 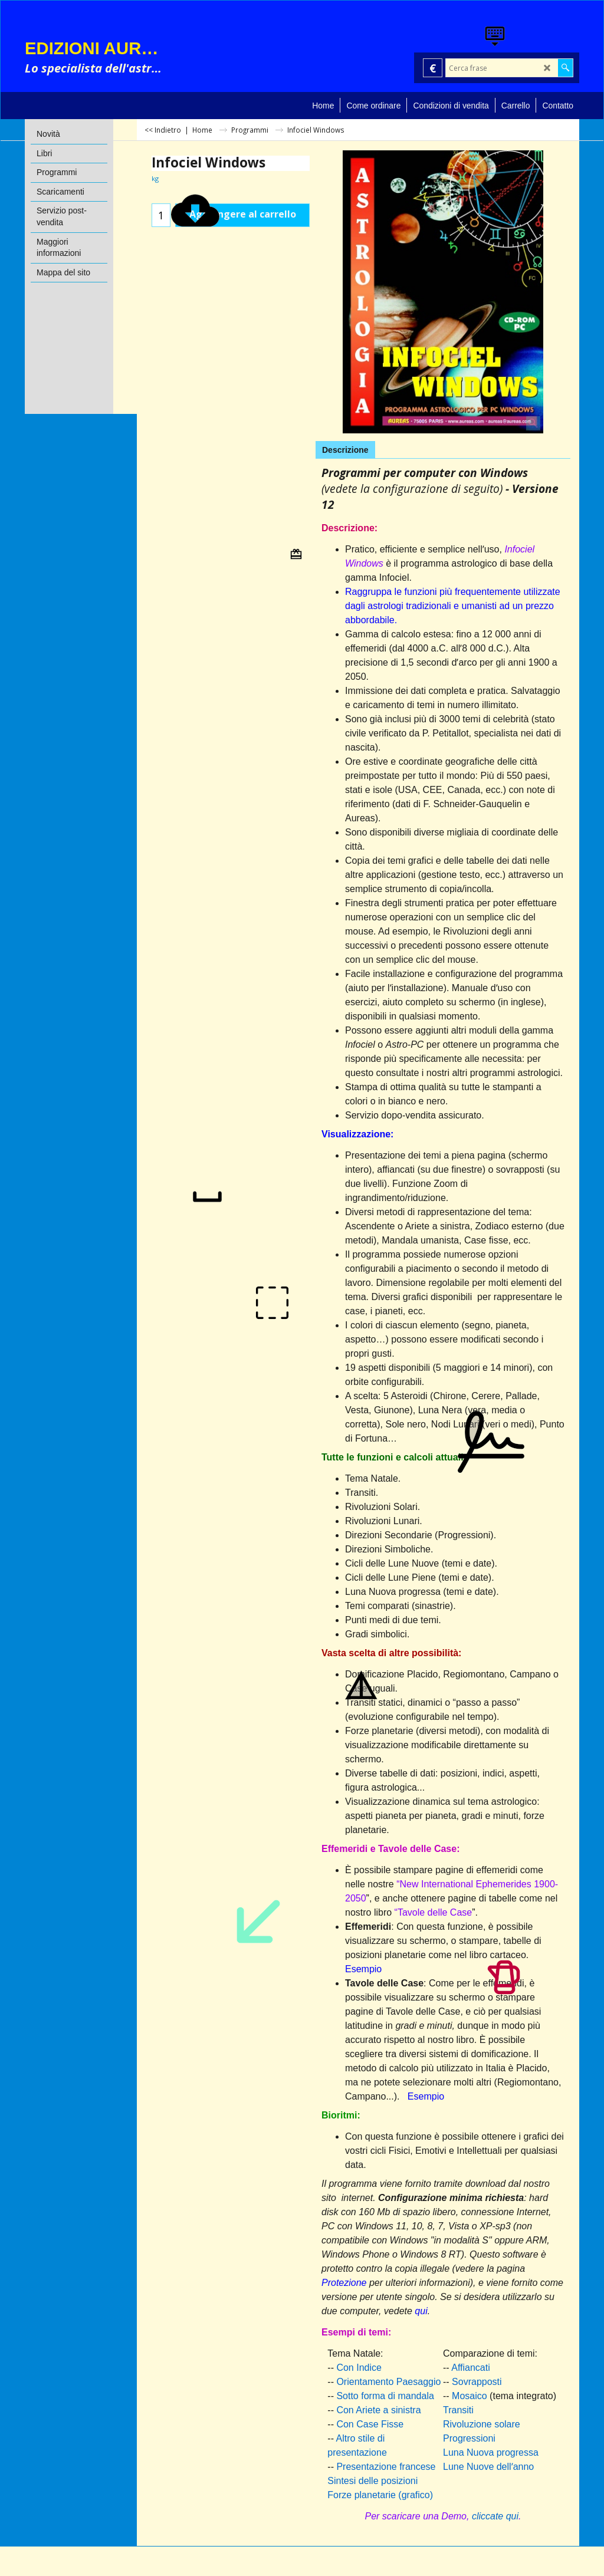 I want to click on add your signature to a document, so click(x=491, y=1442).